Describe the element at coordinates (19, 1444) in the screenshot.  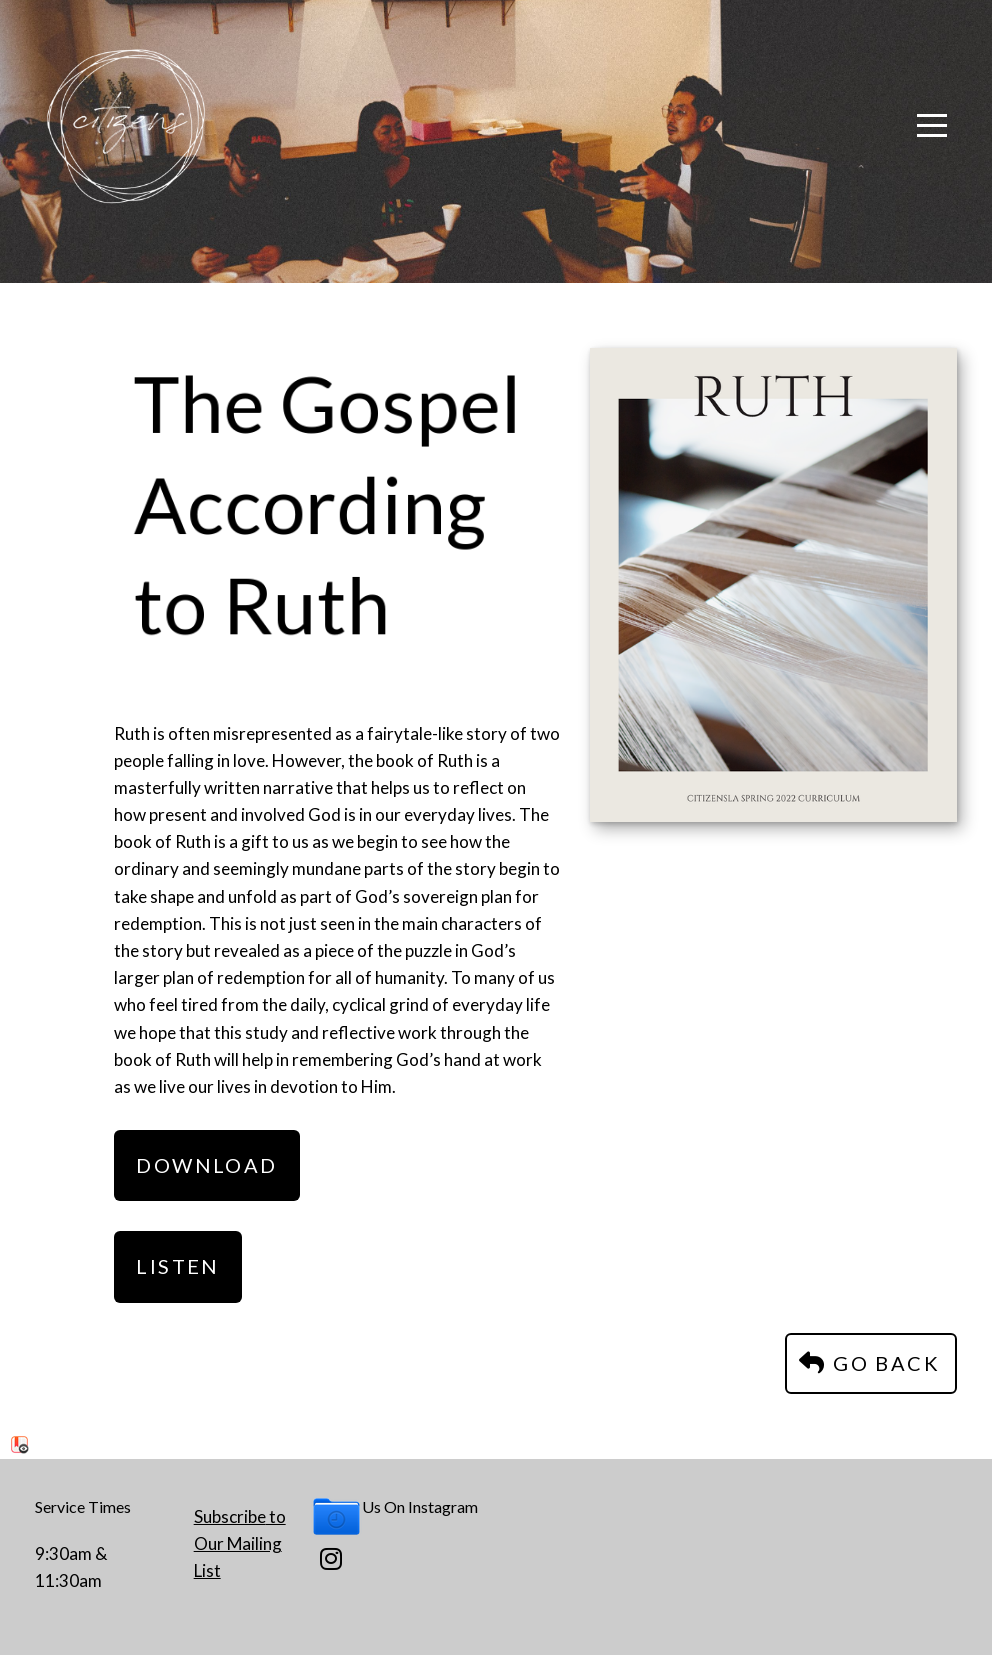
I see `open calibre e-book management app` at that location.